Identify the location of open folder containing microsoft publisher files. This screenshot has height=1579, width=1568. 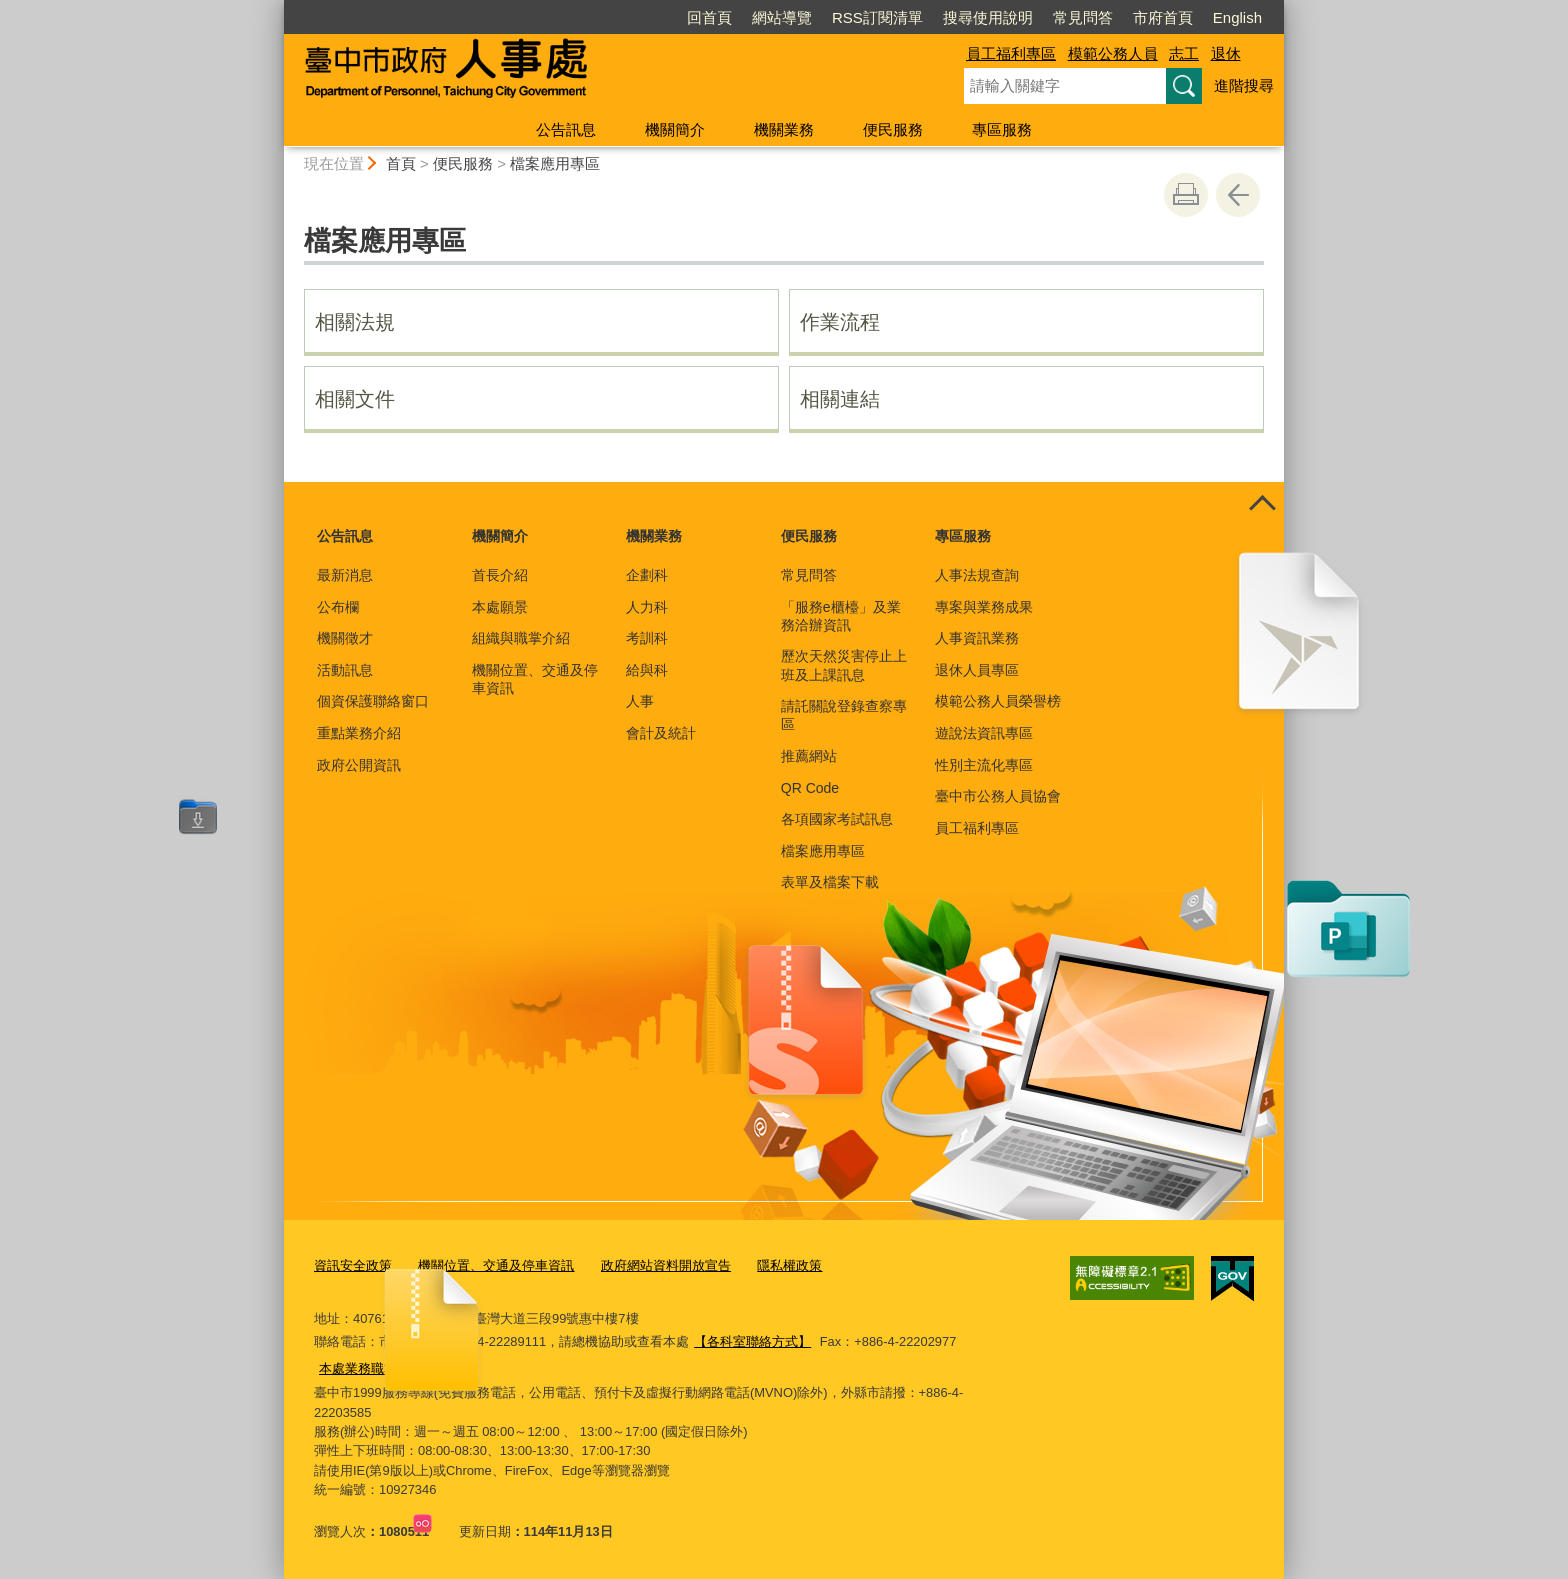
(1348, 932).